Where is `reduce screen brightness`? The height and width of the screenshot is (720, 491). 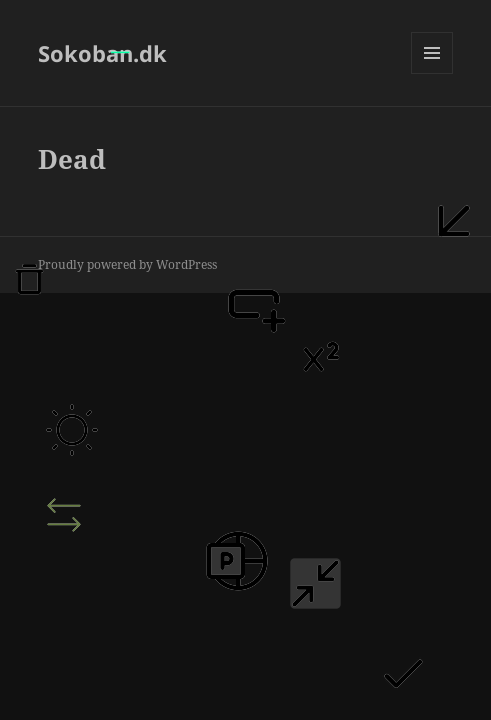
reduce screen brightness is located at coordinates (72, 430).